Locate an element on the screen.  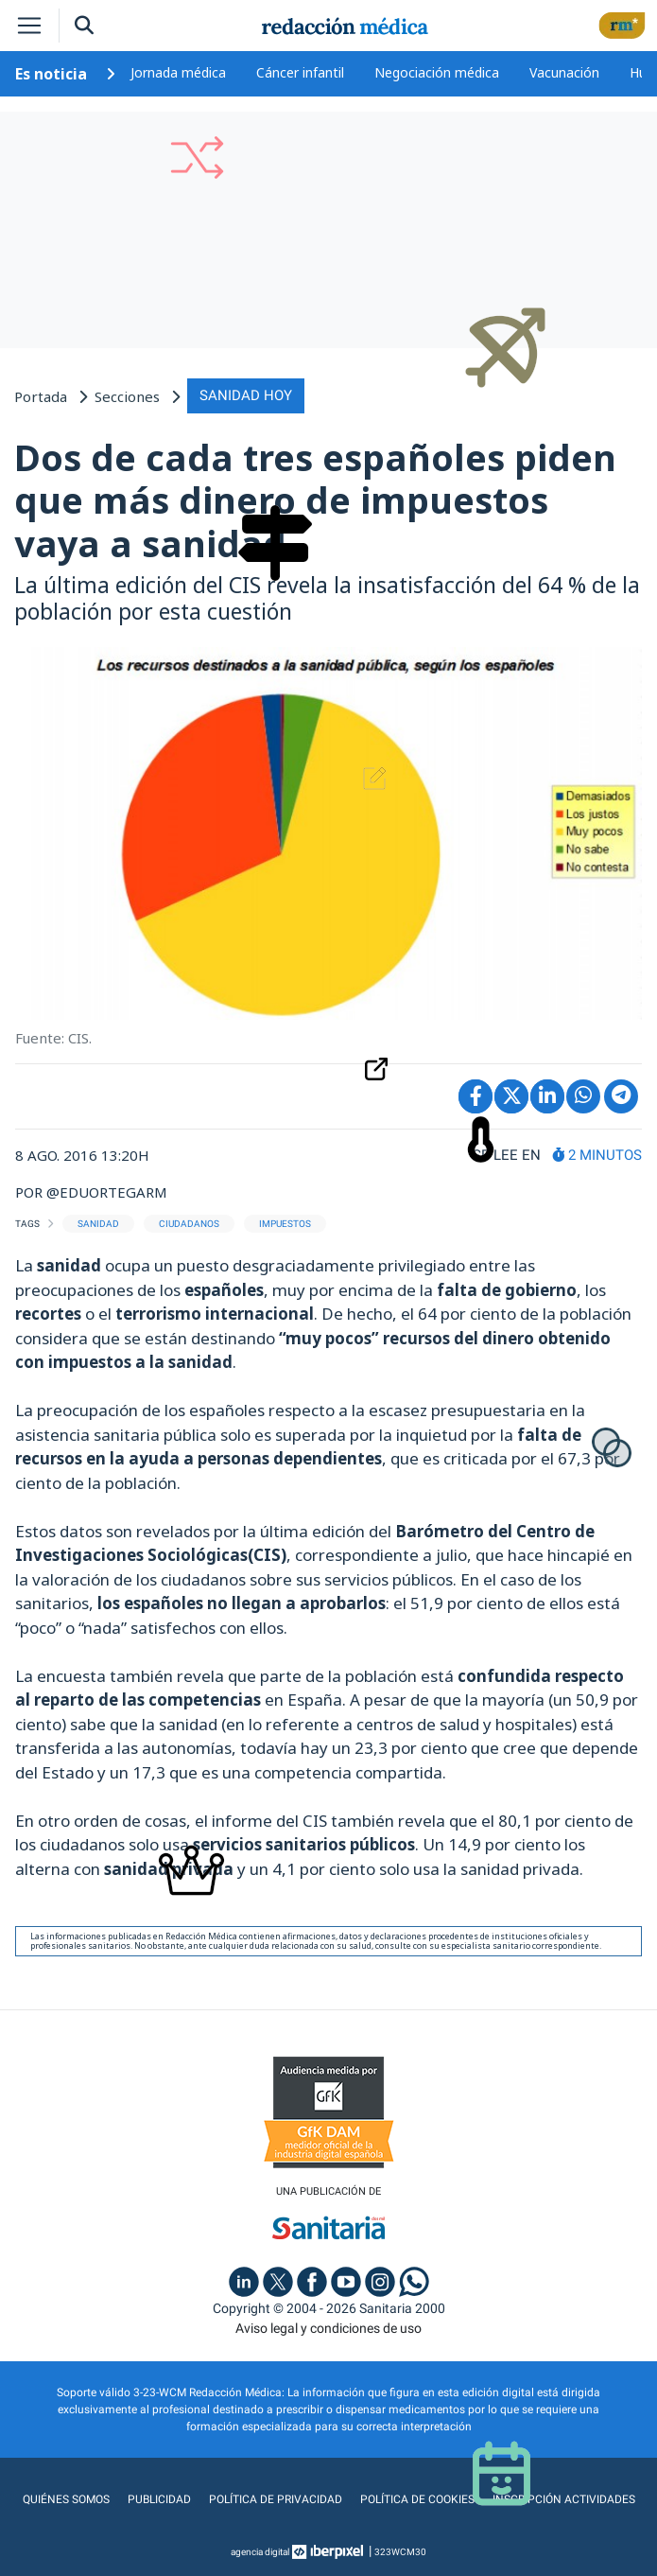
indicates high temperature reading is located at coordinates (480, 1139).